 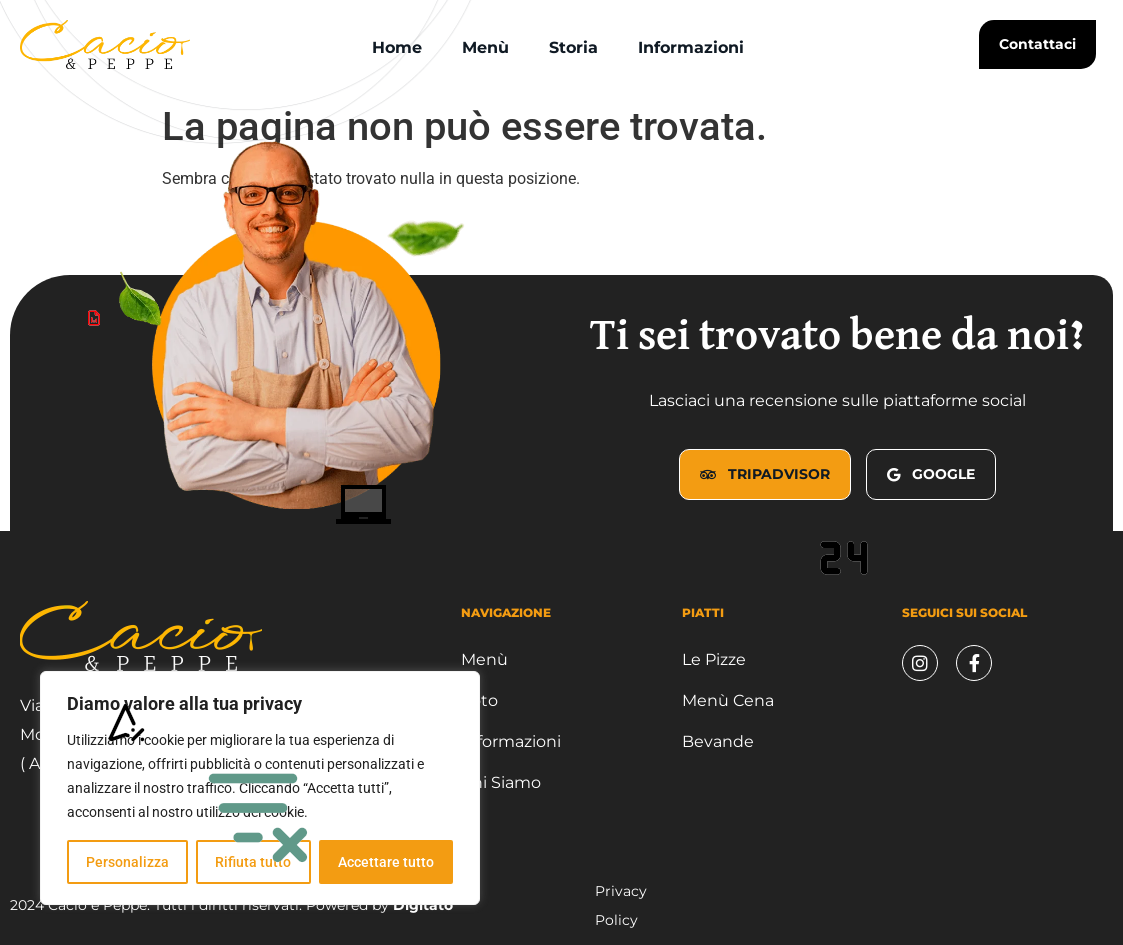 What do you see at coordinates (125, 722) in the screenshot?
I see `view discounted or sale locations nearby` at bounding box center [125, 722].